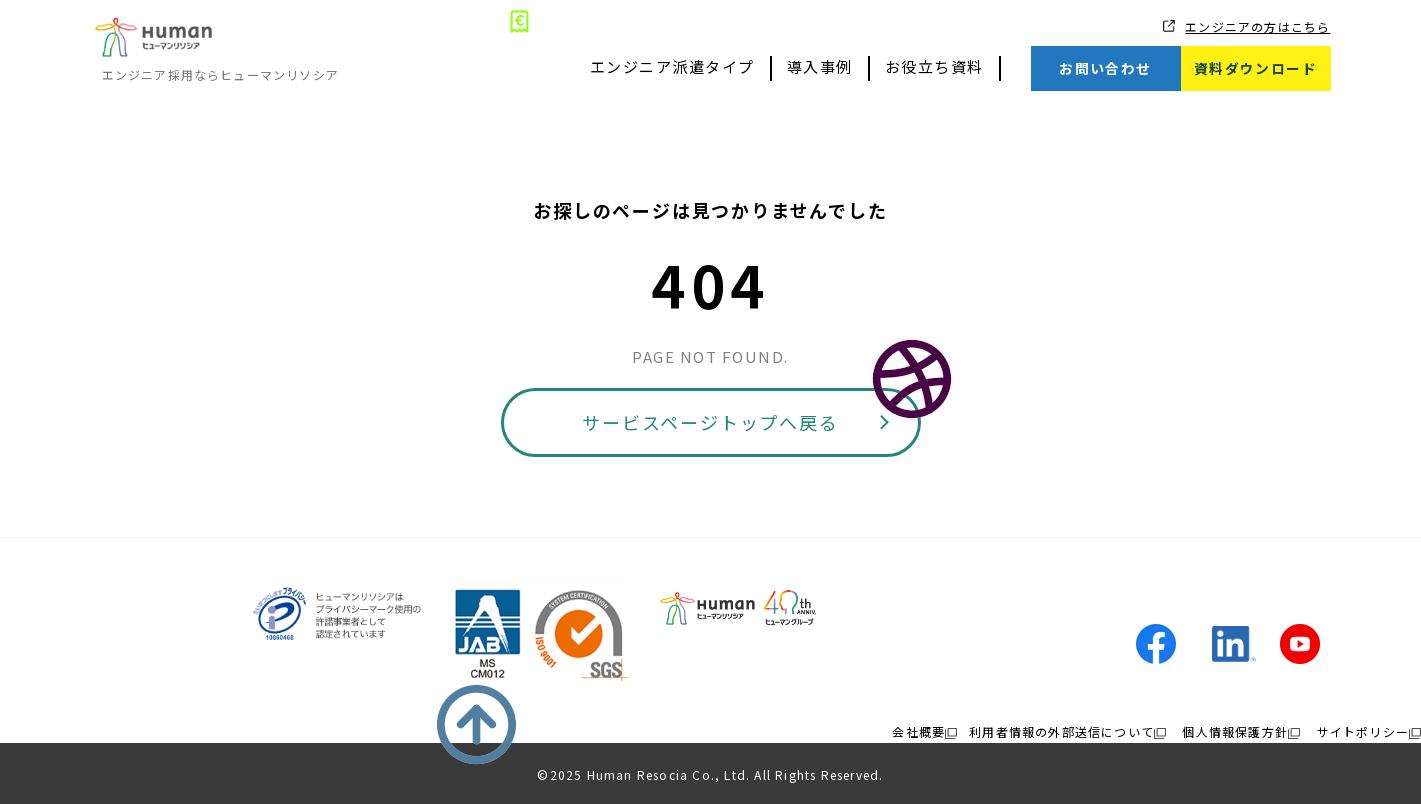  What do you see at coordinates (912, 379) in the screenshot?
I see `visit dribbble profile or portfolio` at bounding box center [912, 379].